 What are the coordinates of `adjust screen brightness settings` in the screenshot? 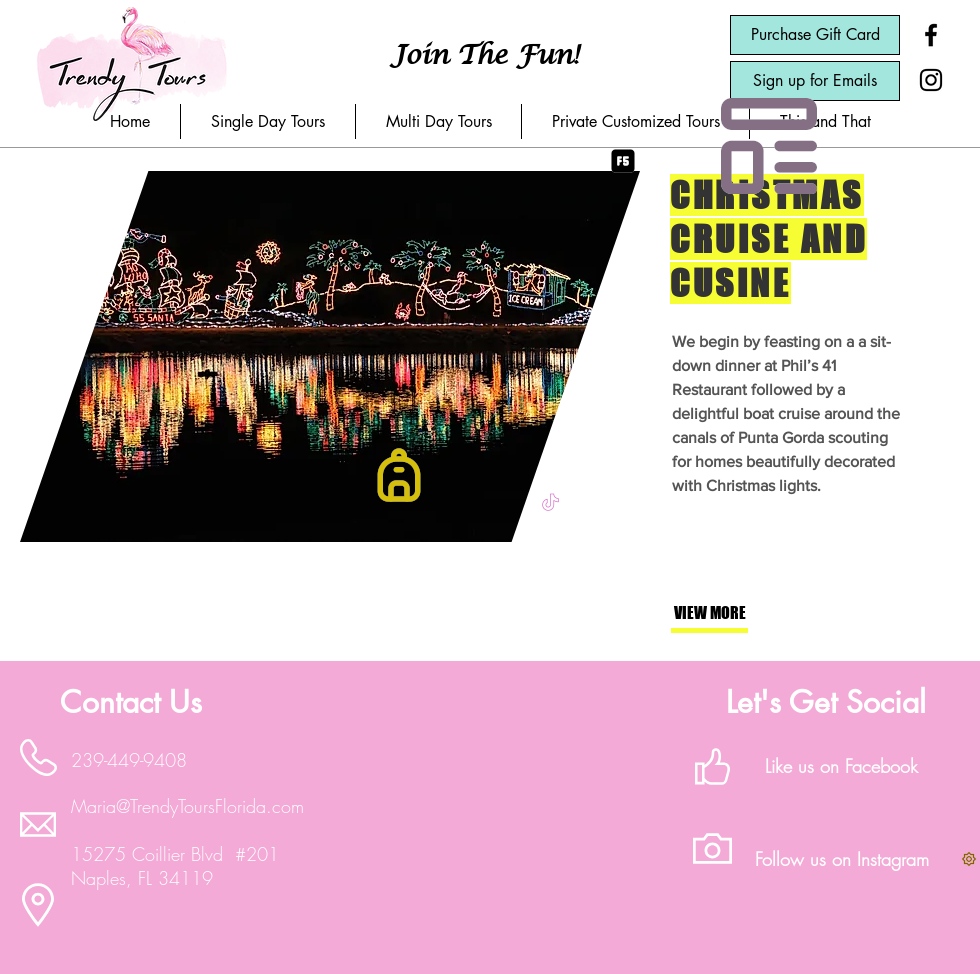 It's located at (969, 859).